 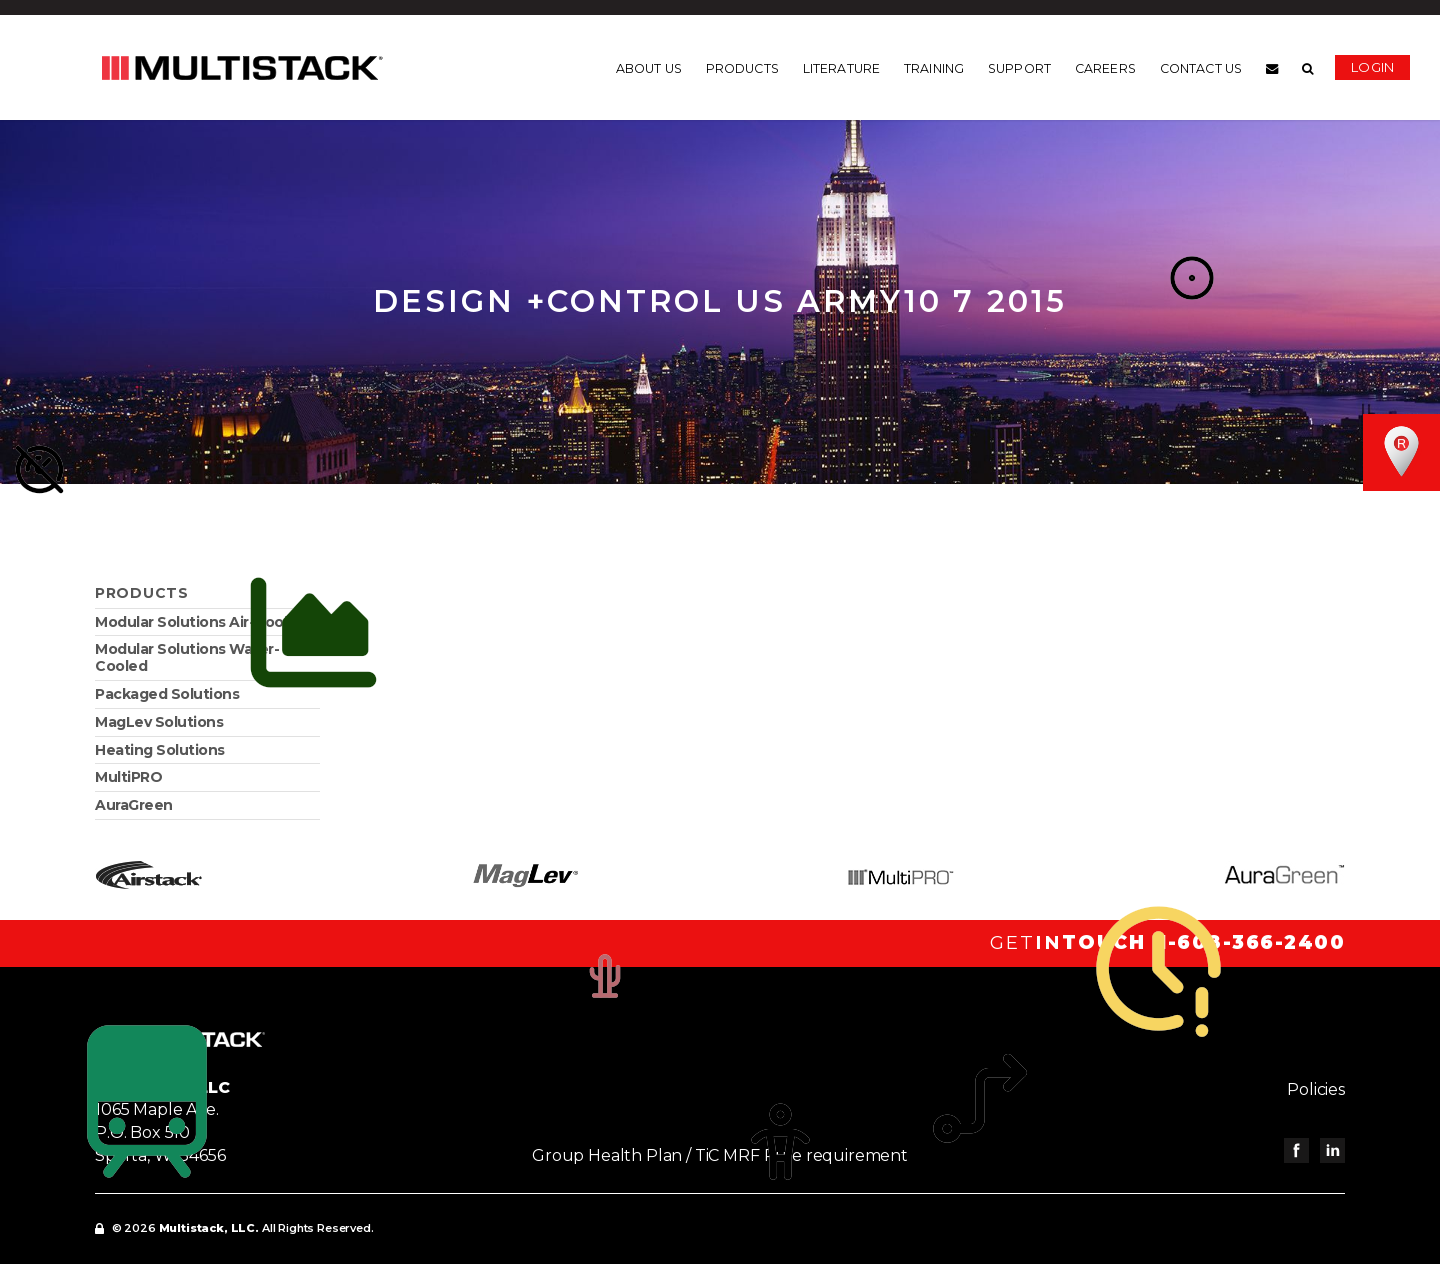 I want to click on performance monitoring disabled, so click(x=39, y=469).